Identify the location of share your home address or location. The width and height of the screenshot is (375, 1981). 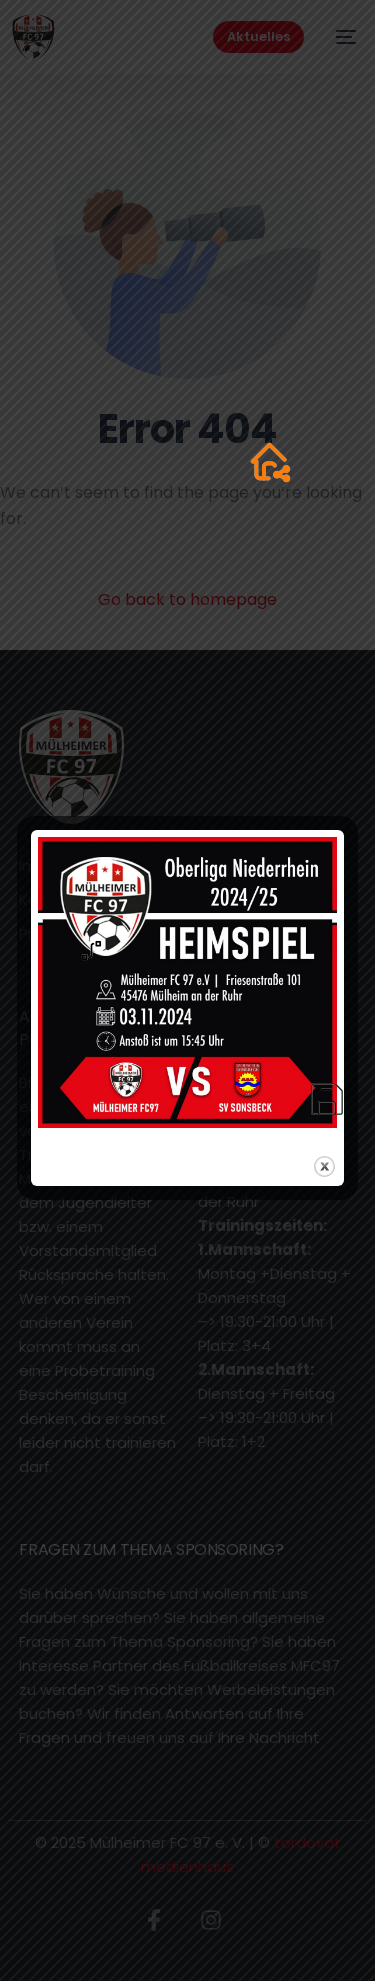
(269, 461).